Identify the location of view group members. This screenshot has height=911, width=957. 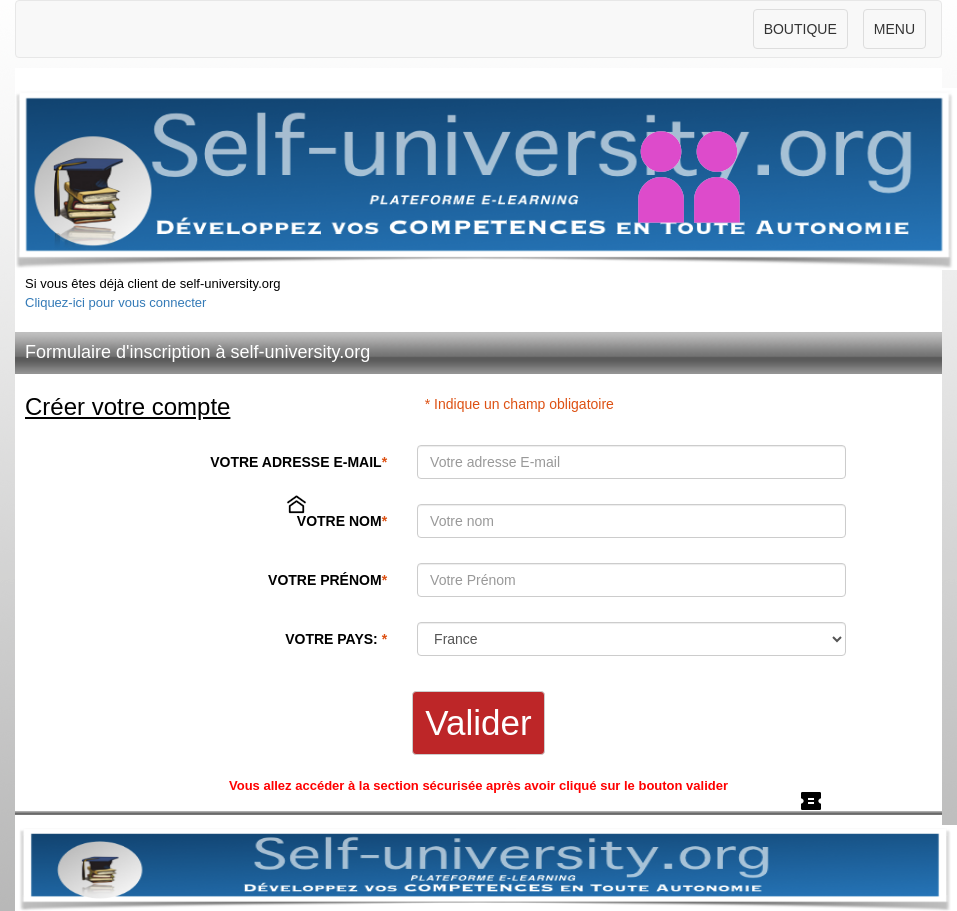
(689, 177).